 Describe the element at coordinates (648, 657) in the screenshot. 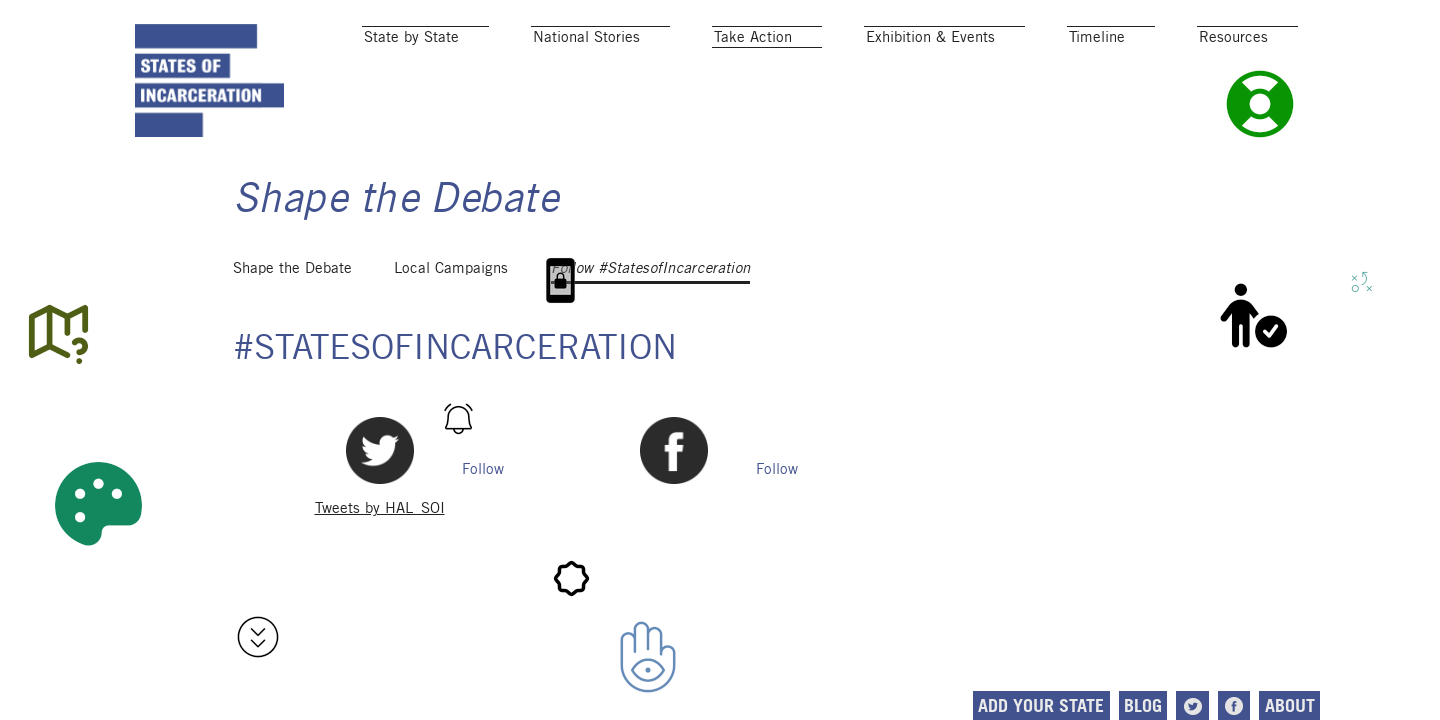

I see `access palm reading or hand analysis feature` at that location.